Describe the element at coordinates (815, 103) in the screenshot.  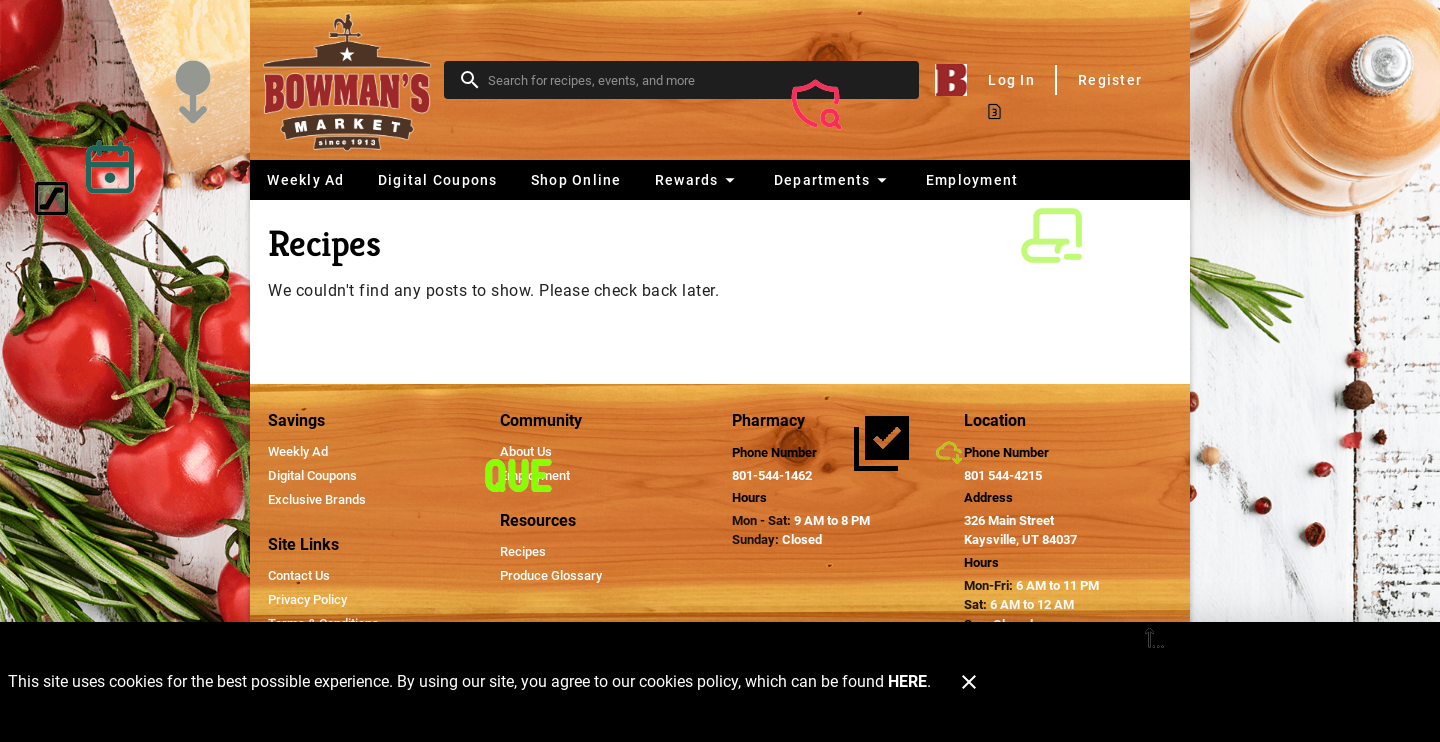
I see `search security settings` at that location.